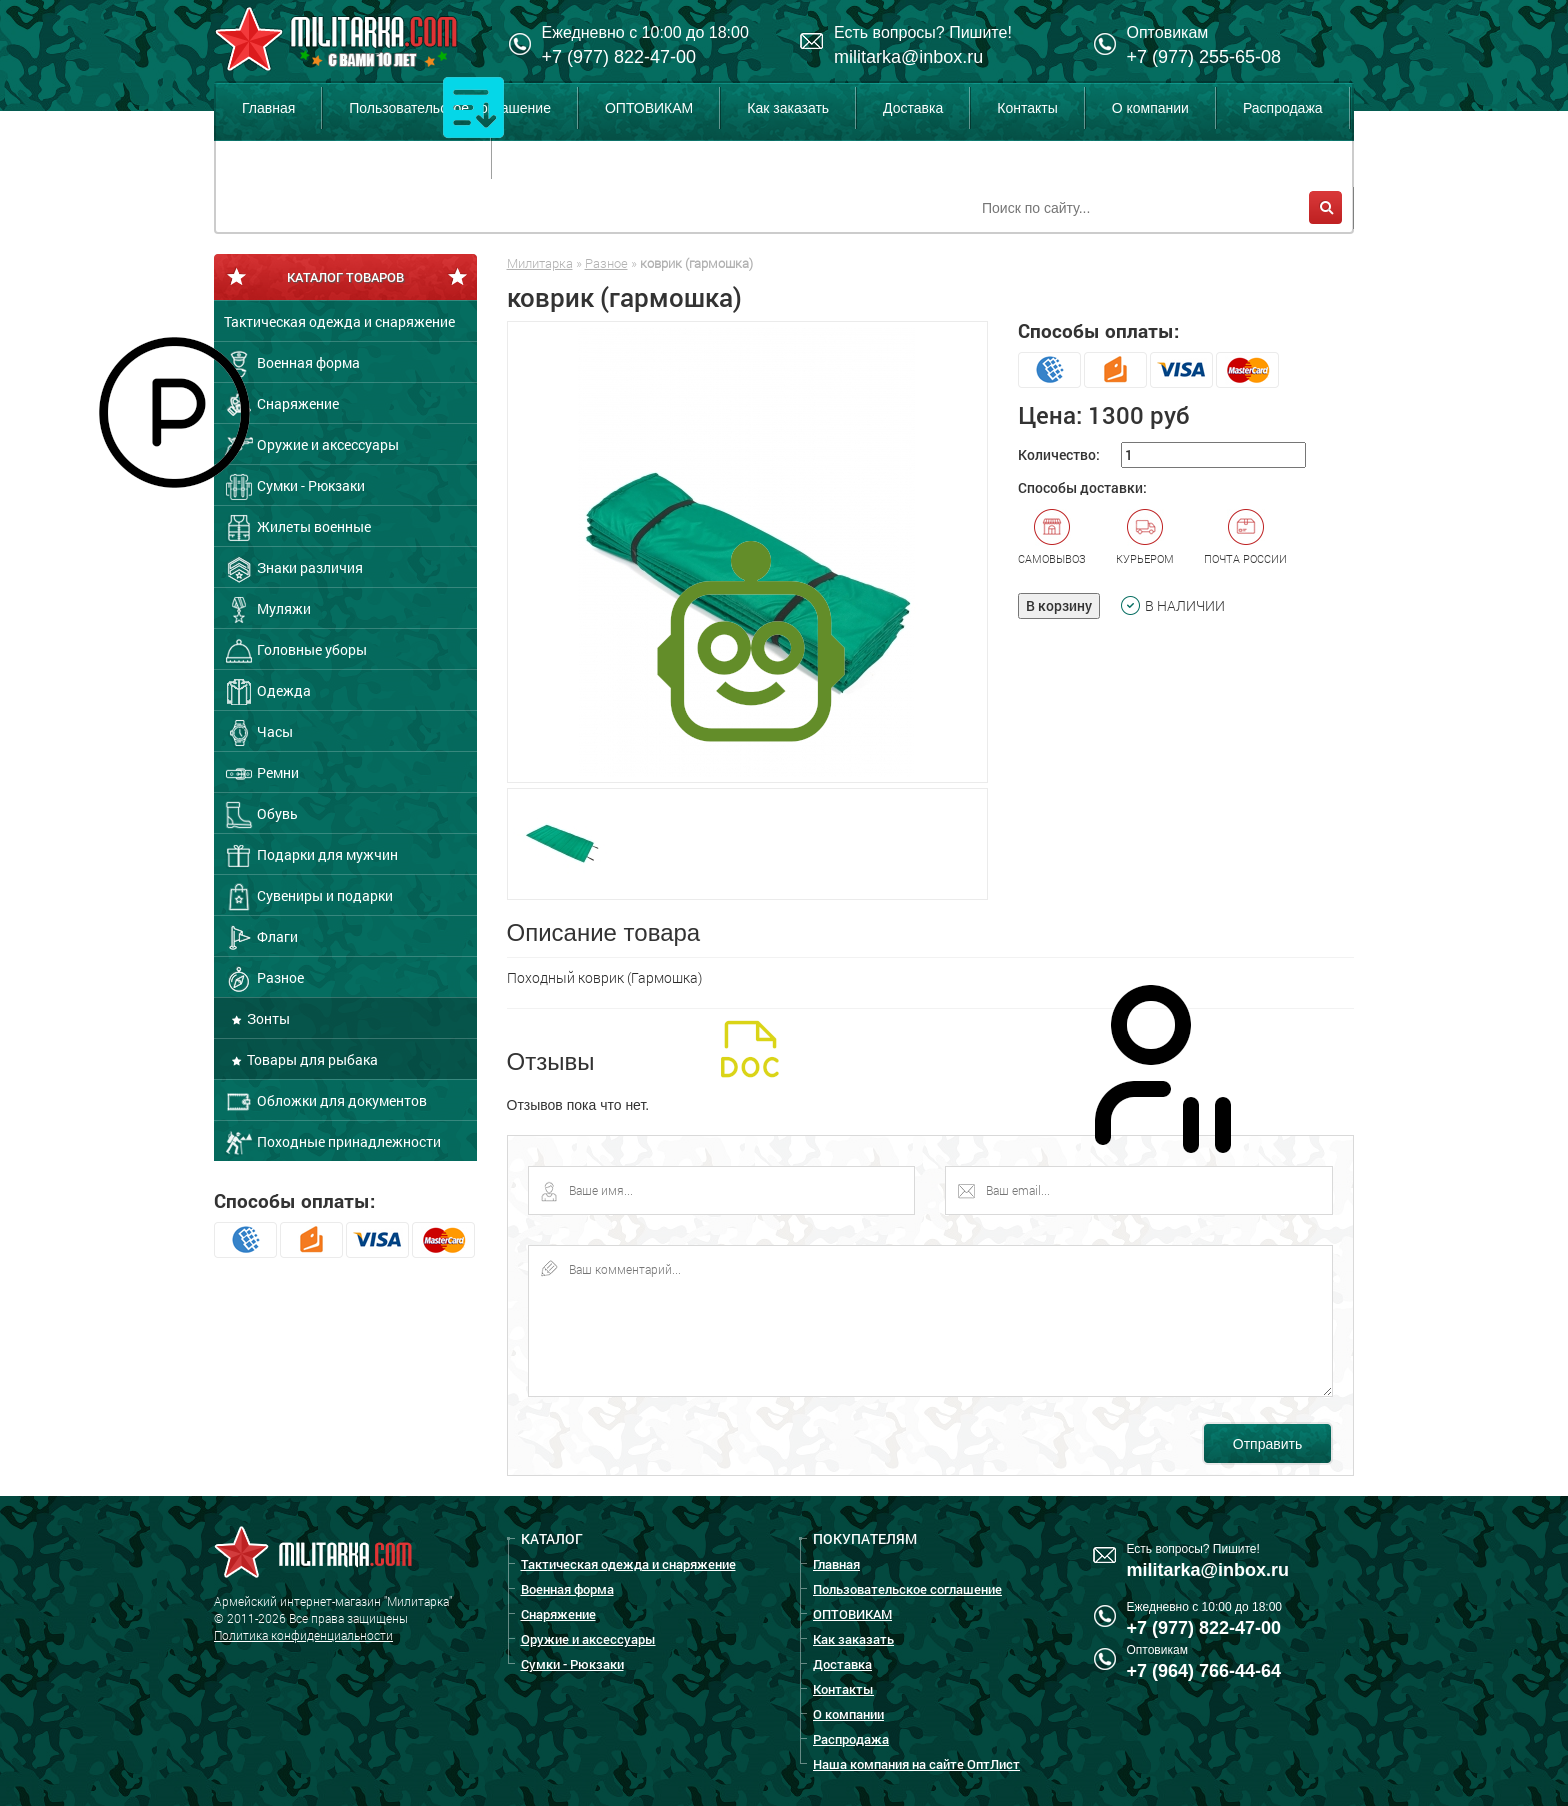 Image resolution: width=1568 pixels, height=1806 pixels. What do you see at coordinates (473, 107) in the screenshot?
I see `sort items in ascending order` at bounding box center [473, 107].